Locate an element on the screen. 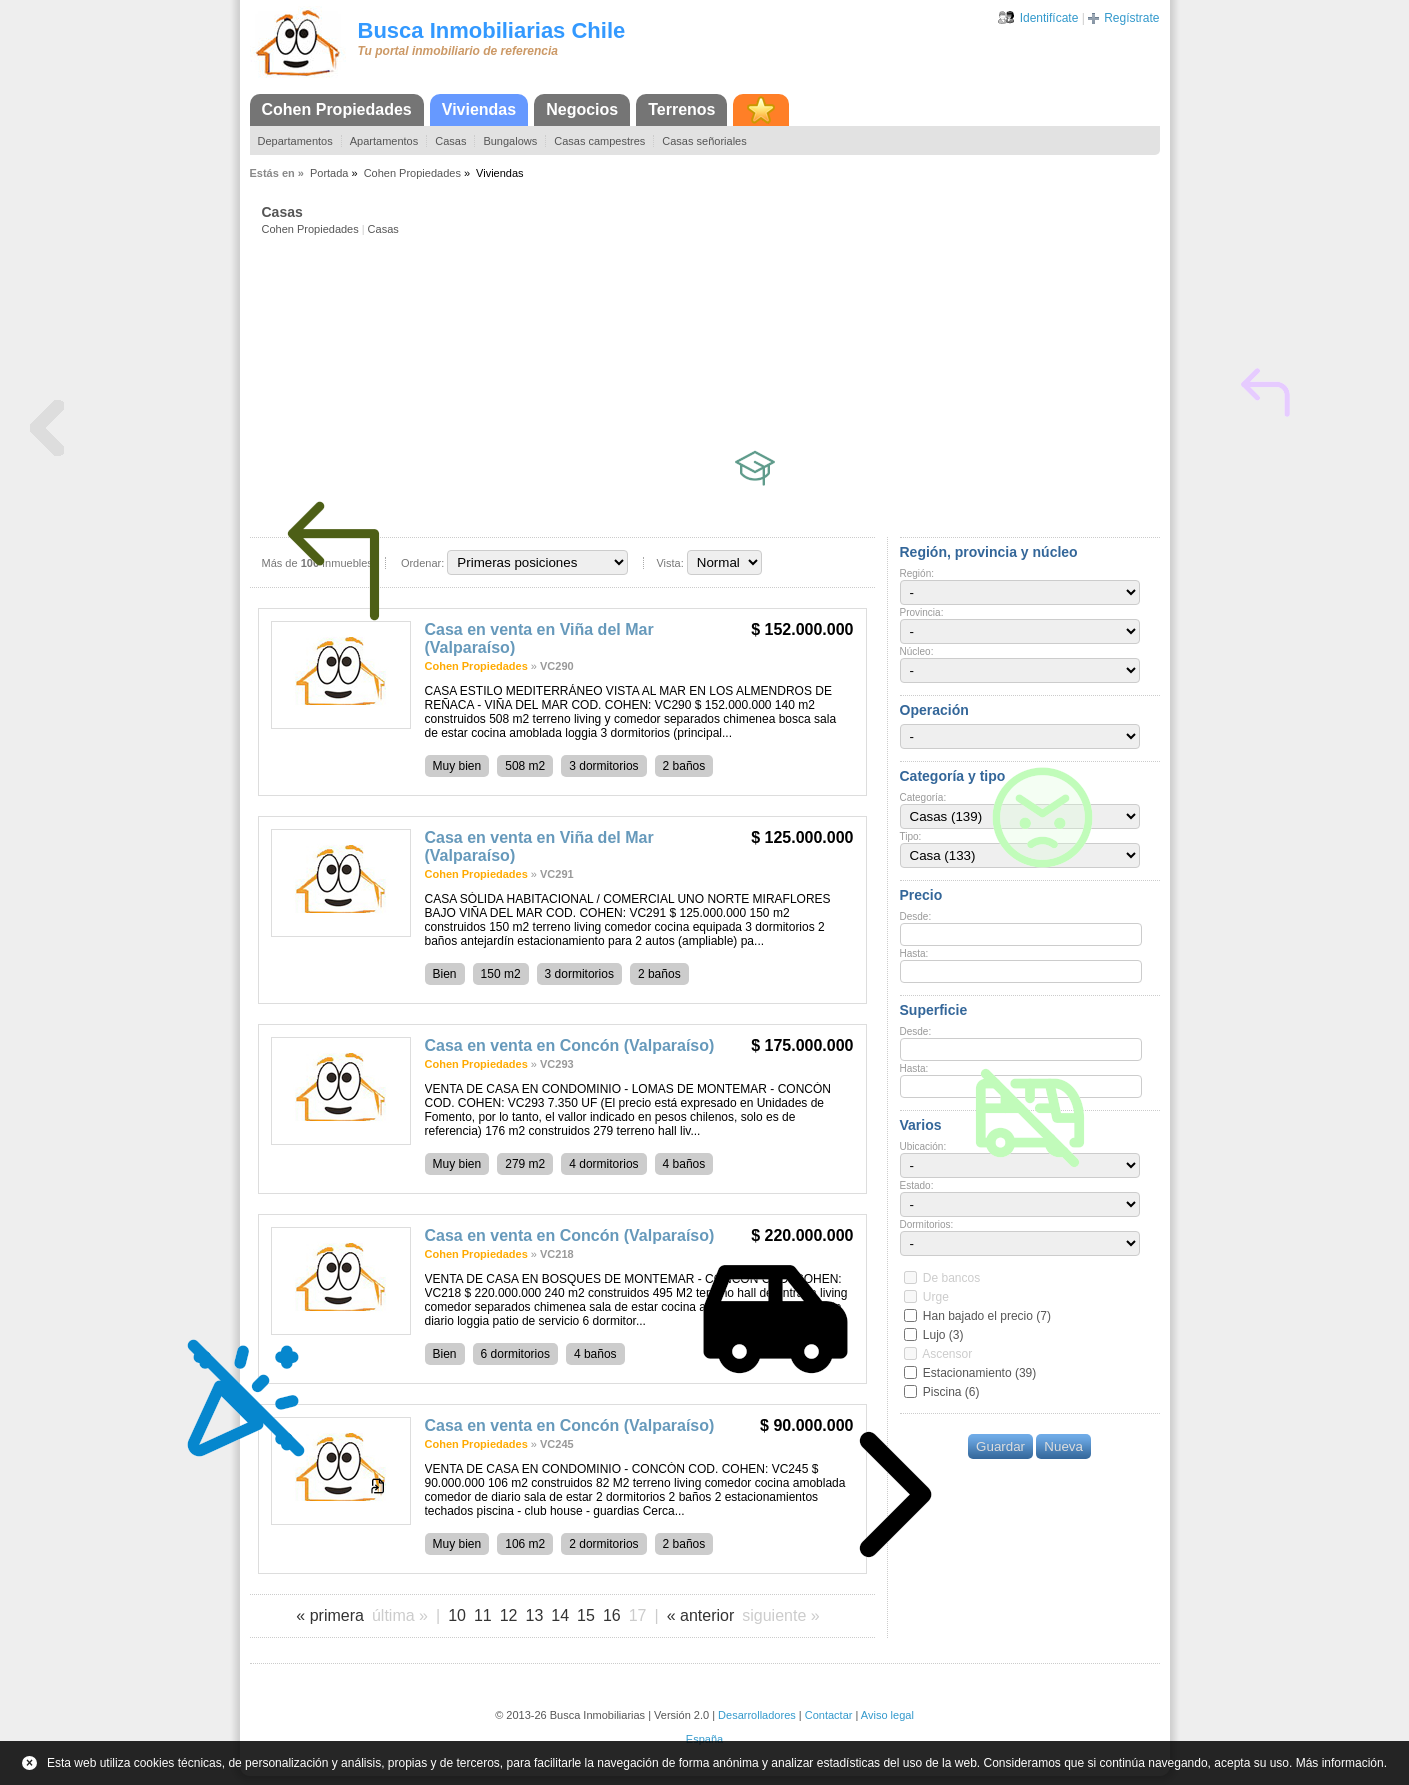 The height and width of the screenshot is (1785, 1409). access education or learning resources is located at coordinates (755, 467).